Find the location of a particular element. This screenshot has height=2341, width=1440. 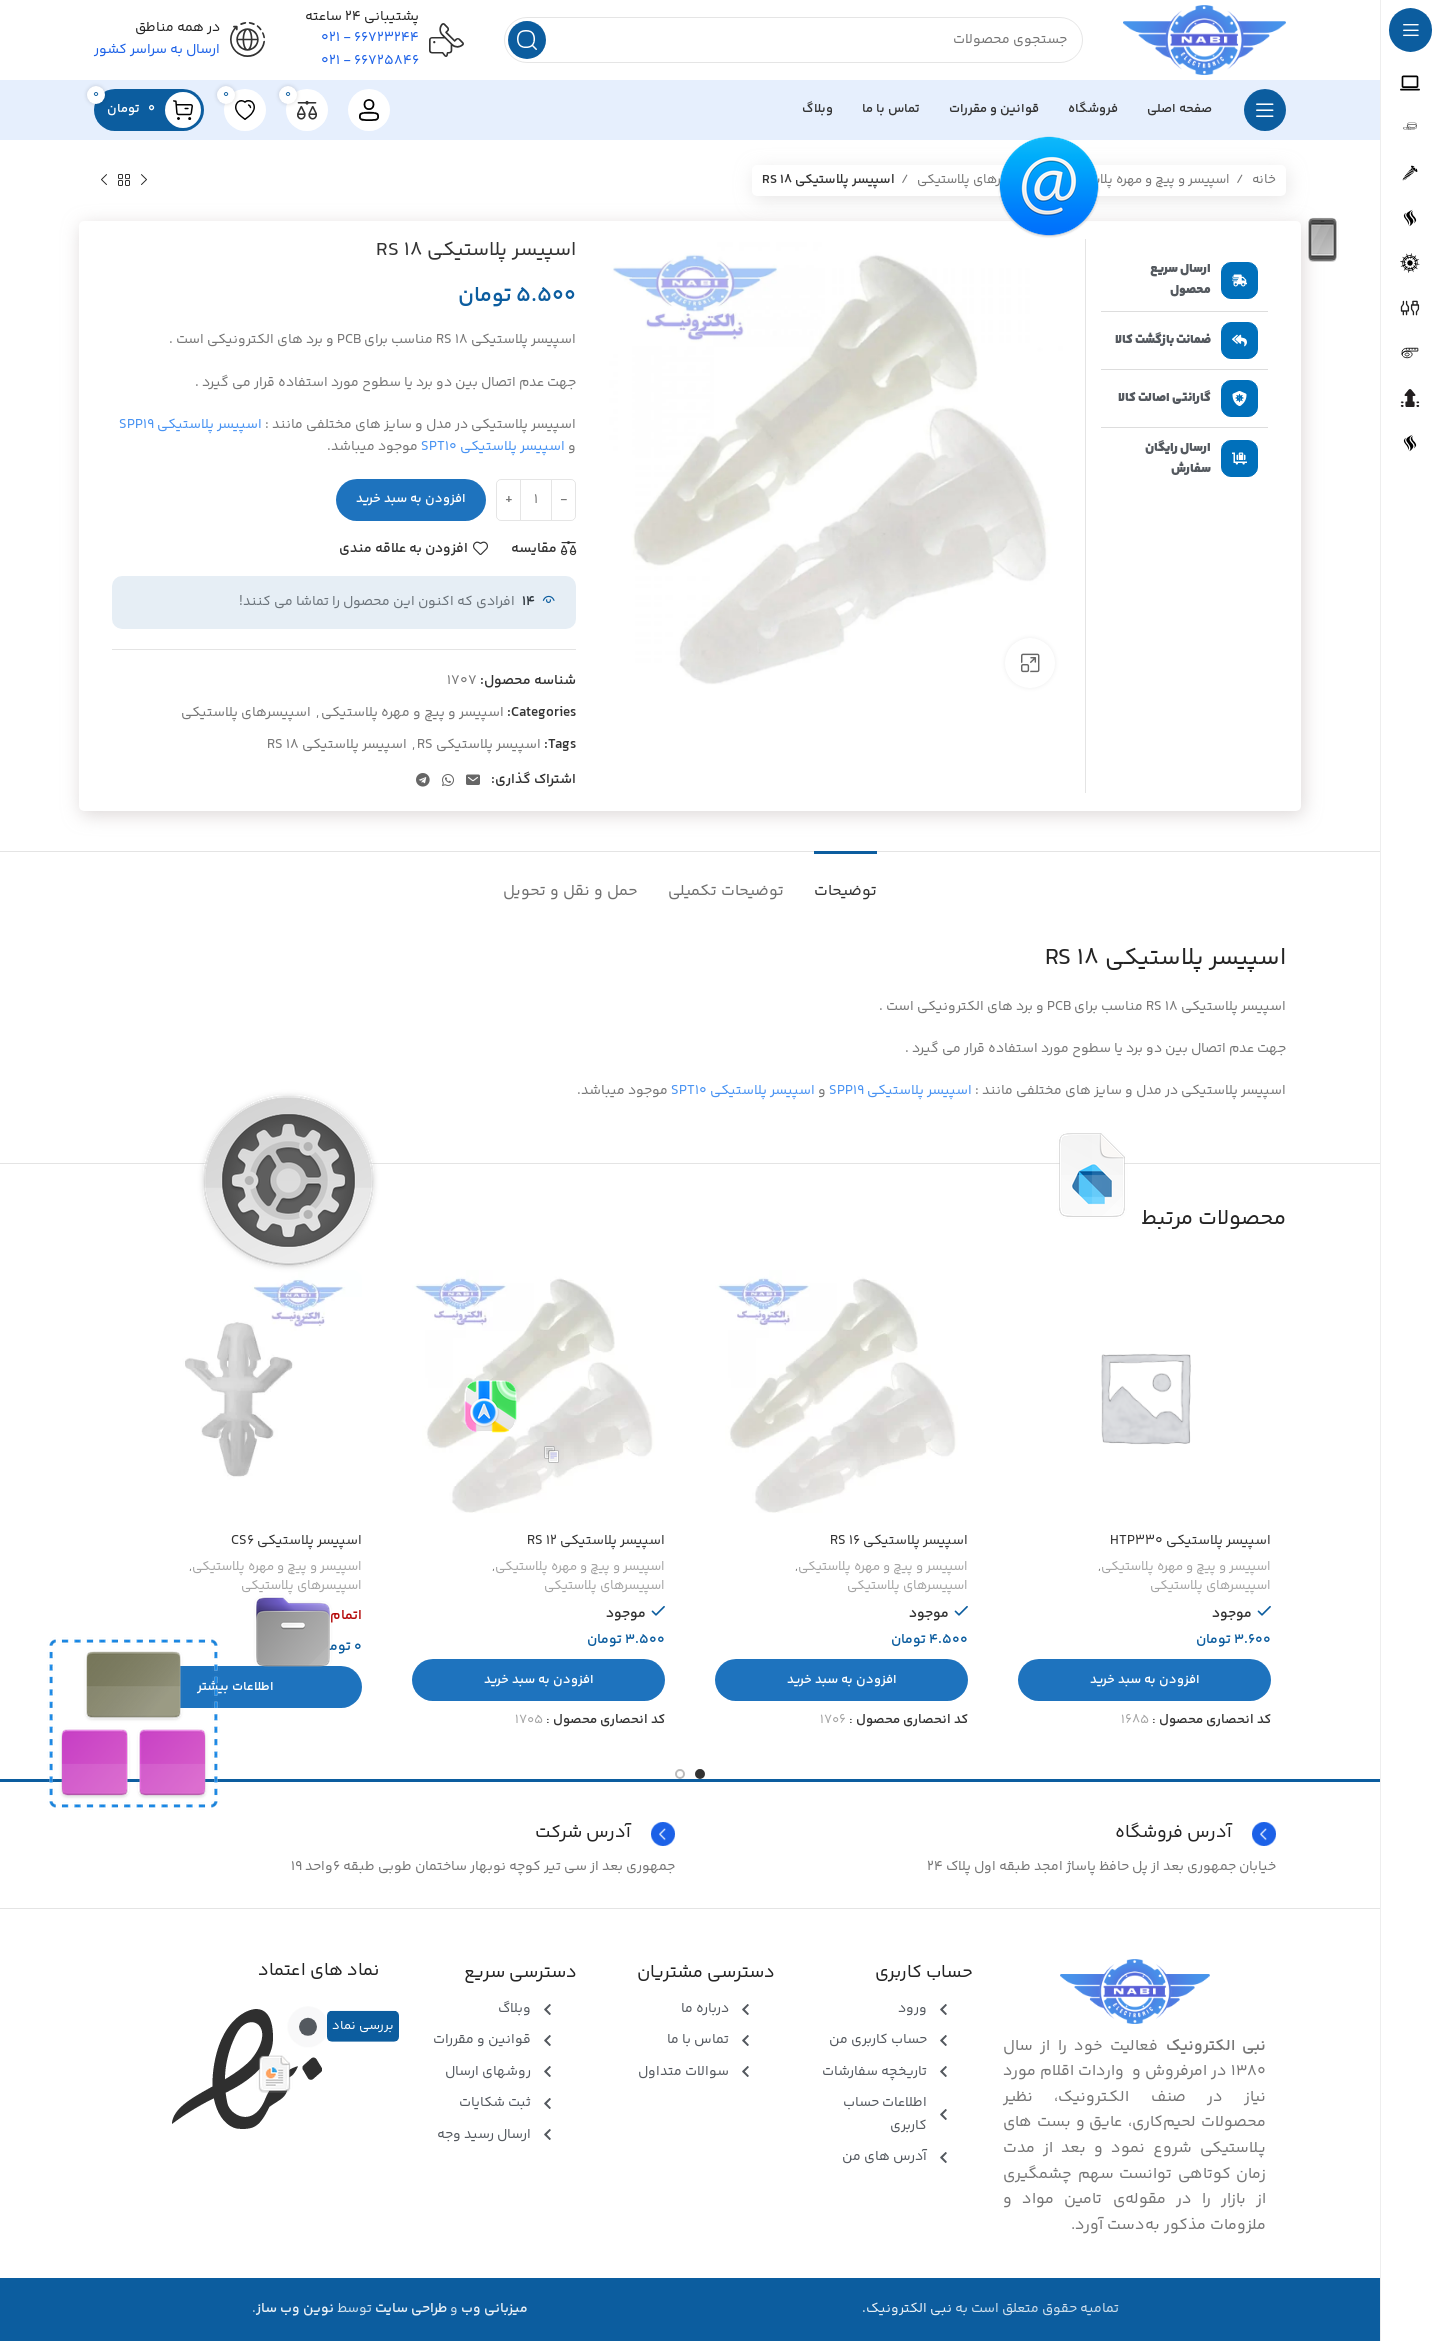

indicates a mobile device or smartphone is located at coordinates (1322, 239).